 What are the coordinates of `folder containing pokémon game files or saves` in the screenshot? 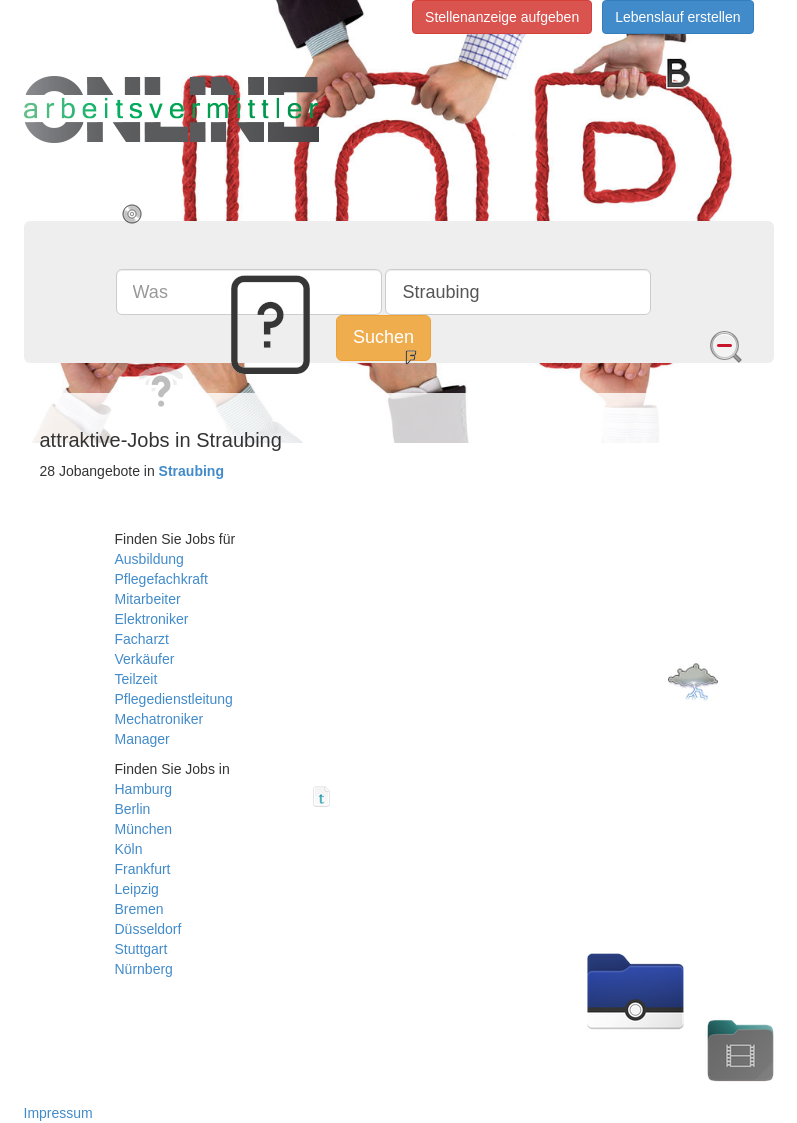 It's located at (635, 994).